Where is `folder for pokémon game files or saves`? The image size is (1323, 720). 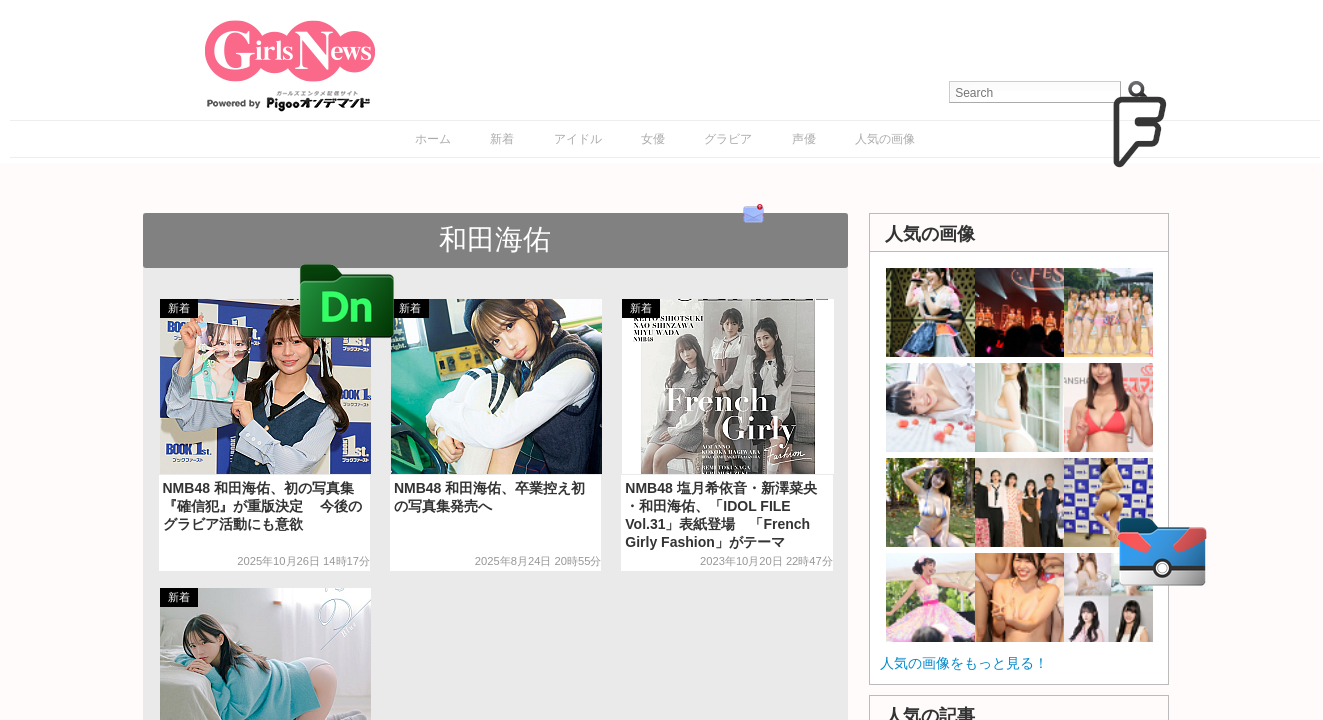 folder for pokémon game files or saves is located at coordinates (1162, 554).